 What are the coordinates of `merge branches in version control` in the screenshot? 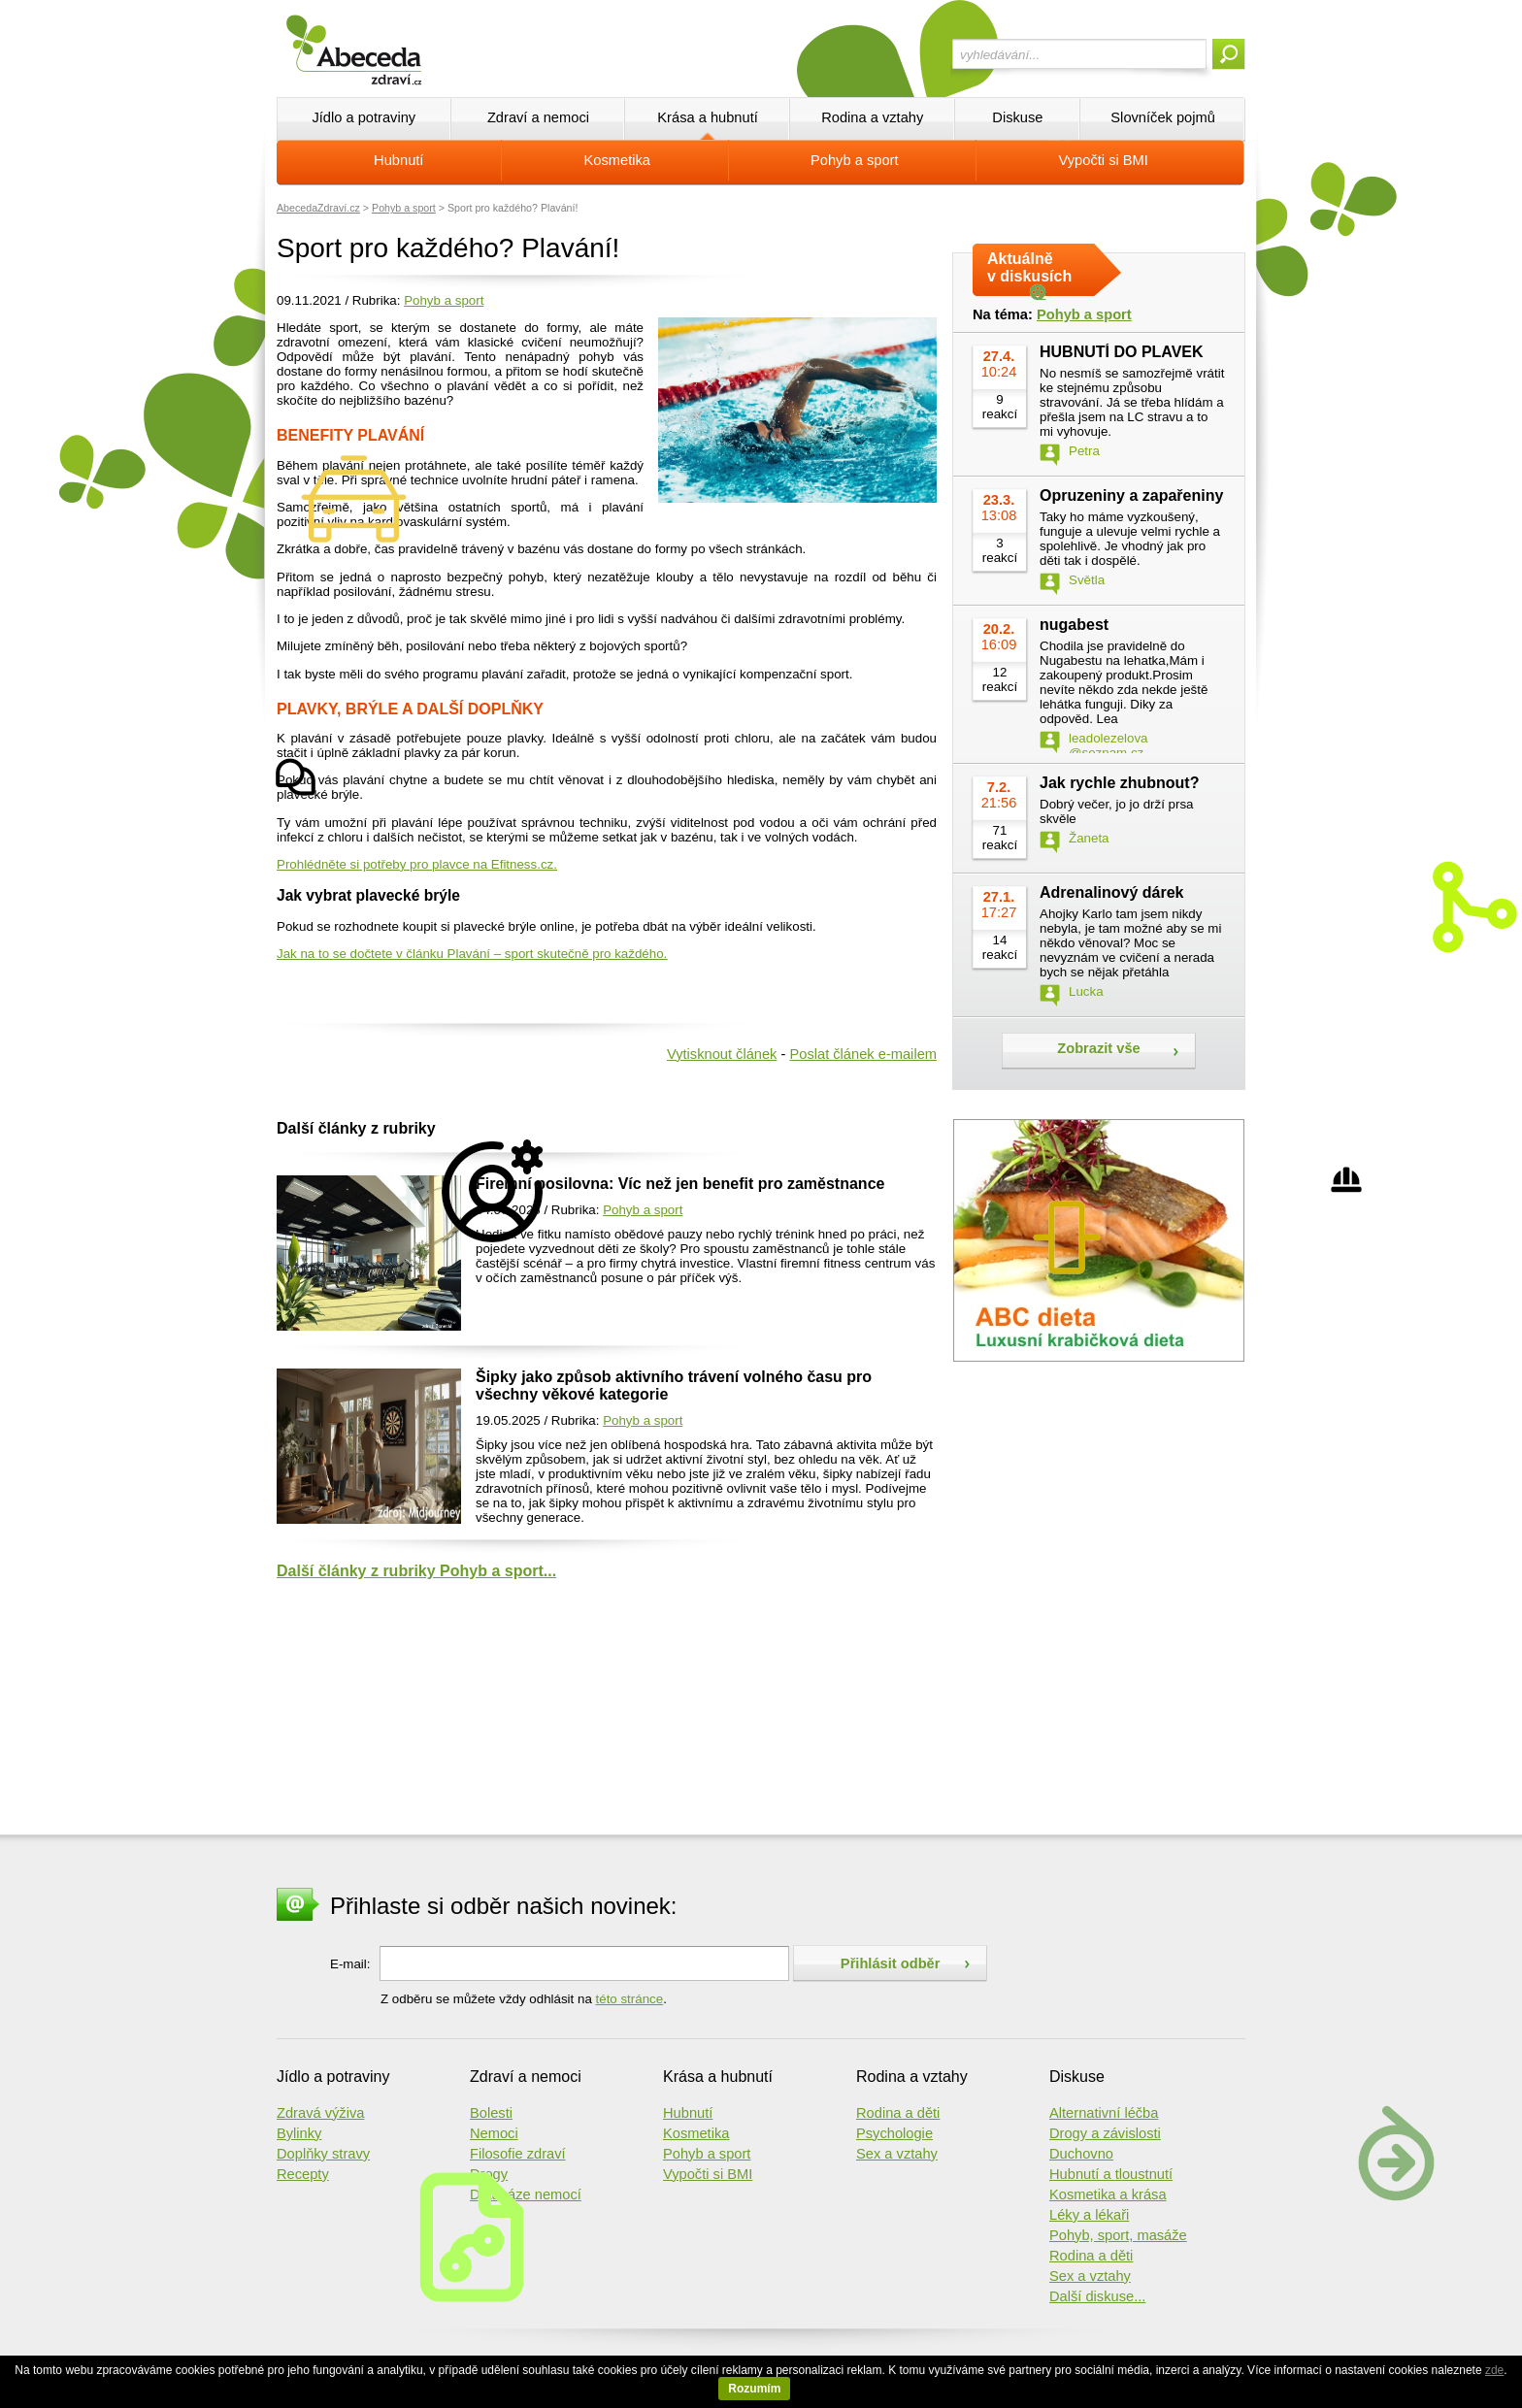 It's located at (1468, 907).